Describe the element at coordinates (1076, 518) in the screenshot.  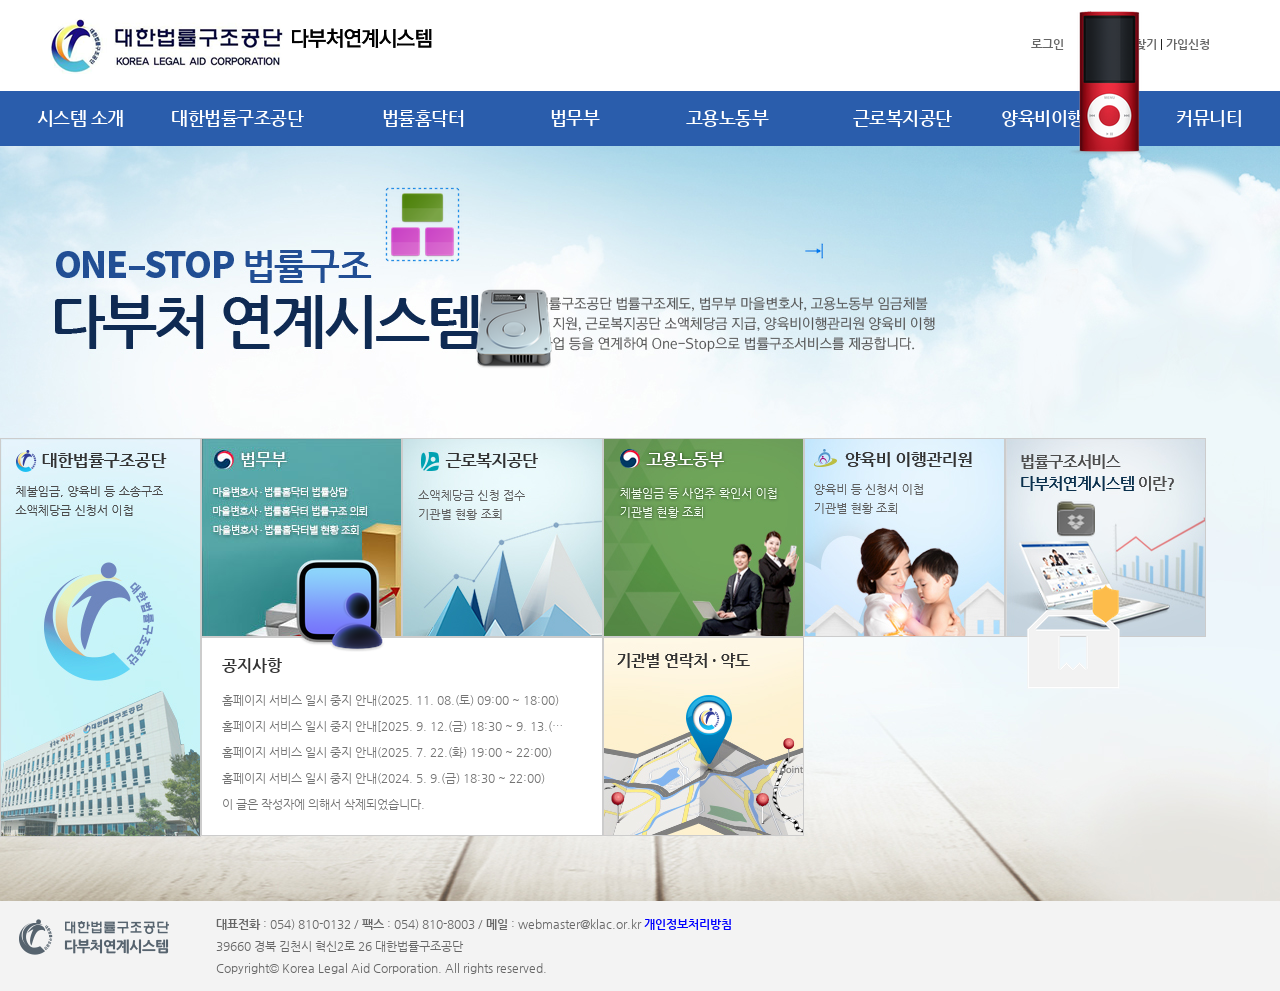
I see `open your dropbox synced folder` at that location.